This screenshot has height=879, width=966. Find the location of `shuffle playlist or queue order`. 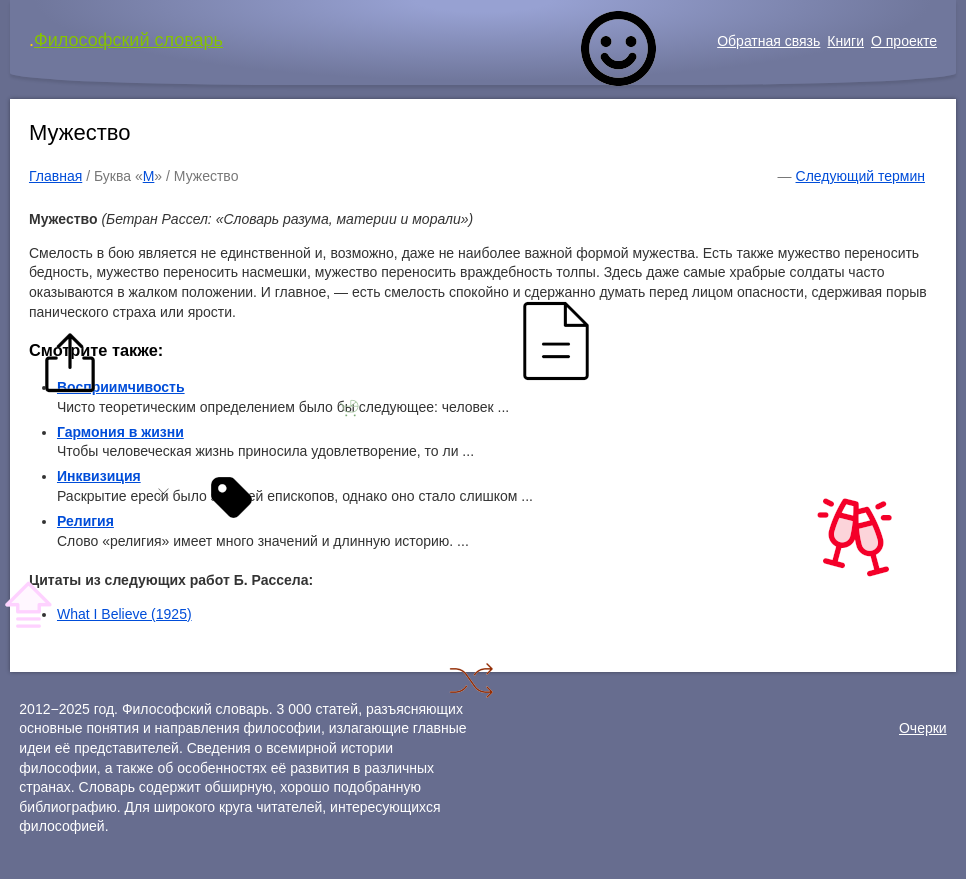

shuffle playlist or queue order is located at coordinates (470, 680).